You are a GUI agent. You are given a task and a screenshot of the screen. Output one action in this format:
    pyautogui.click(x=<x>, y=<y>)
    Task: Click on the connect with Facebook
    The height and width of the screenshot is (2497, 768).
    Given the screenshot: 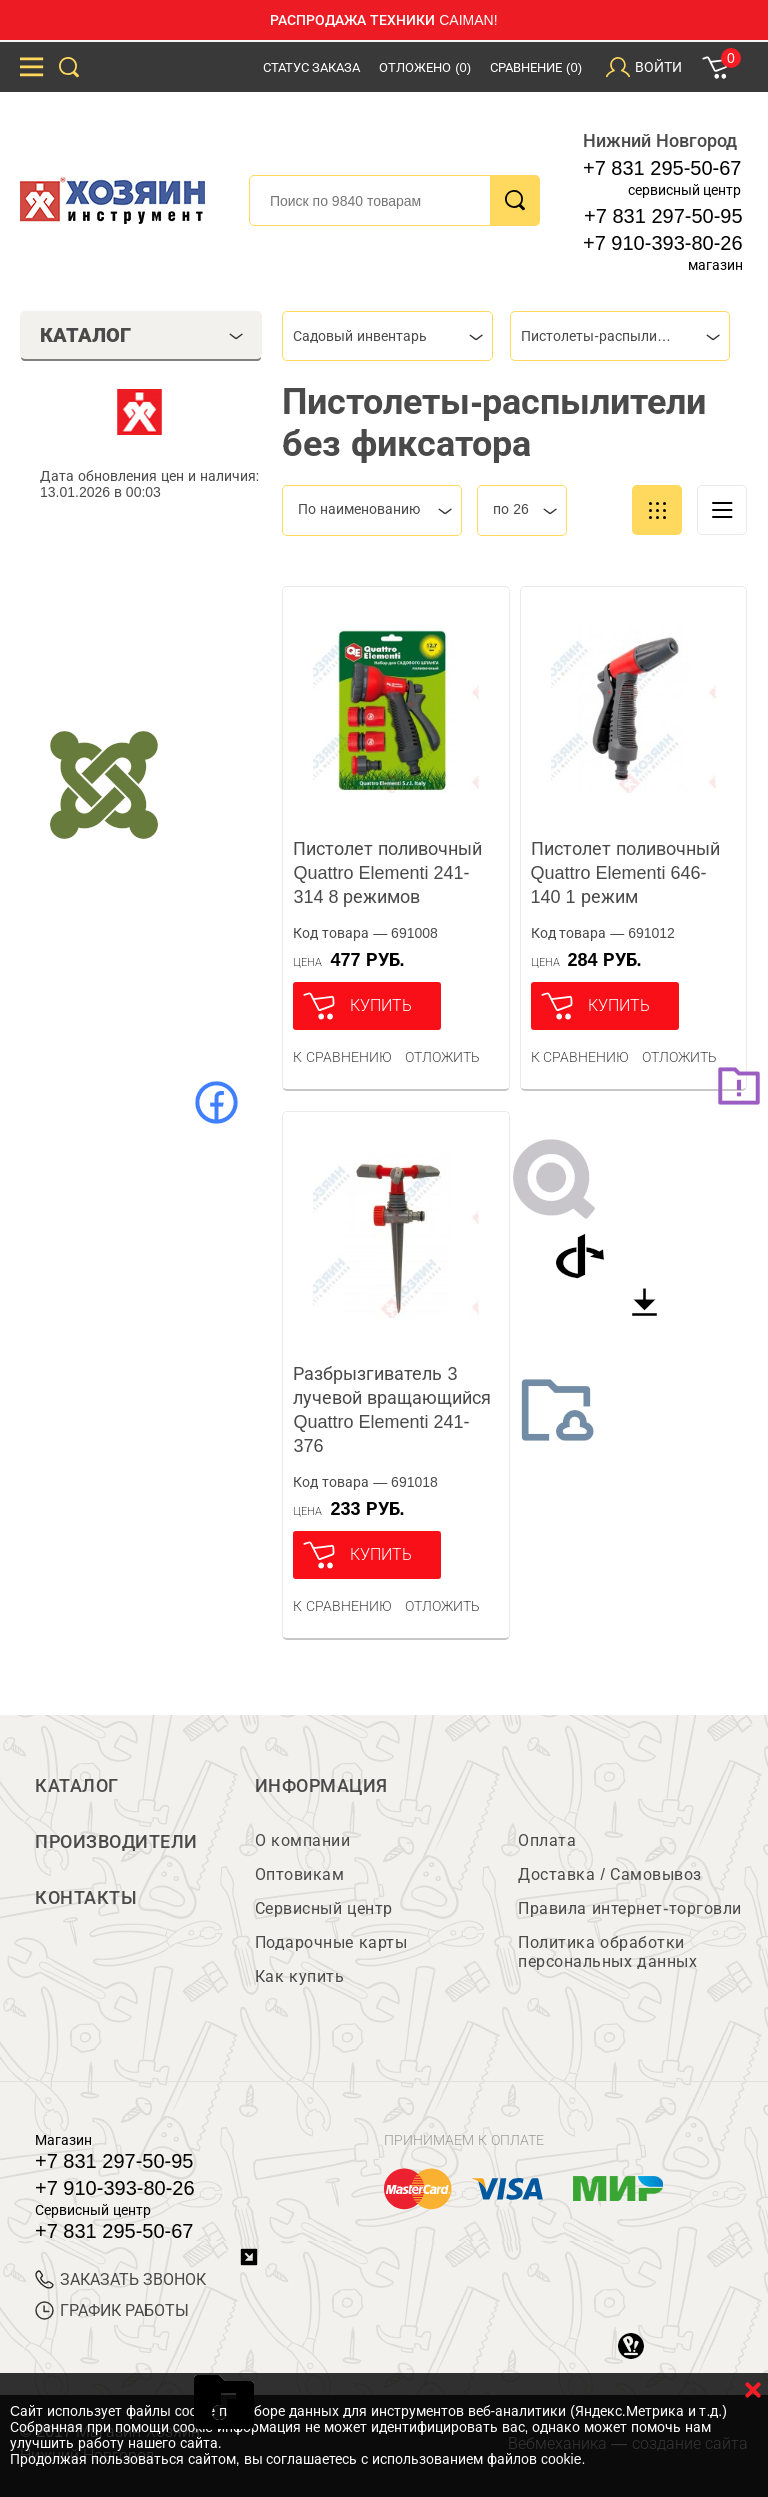 What is the action you would take?
    pyautogui.click(x=216, y=1102)
    